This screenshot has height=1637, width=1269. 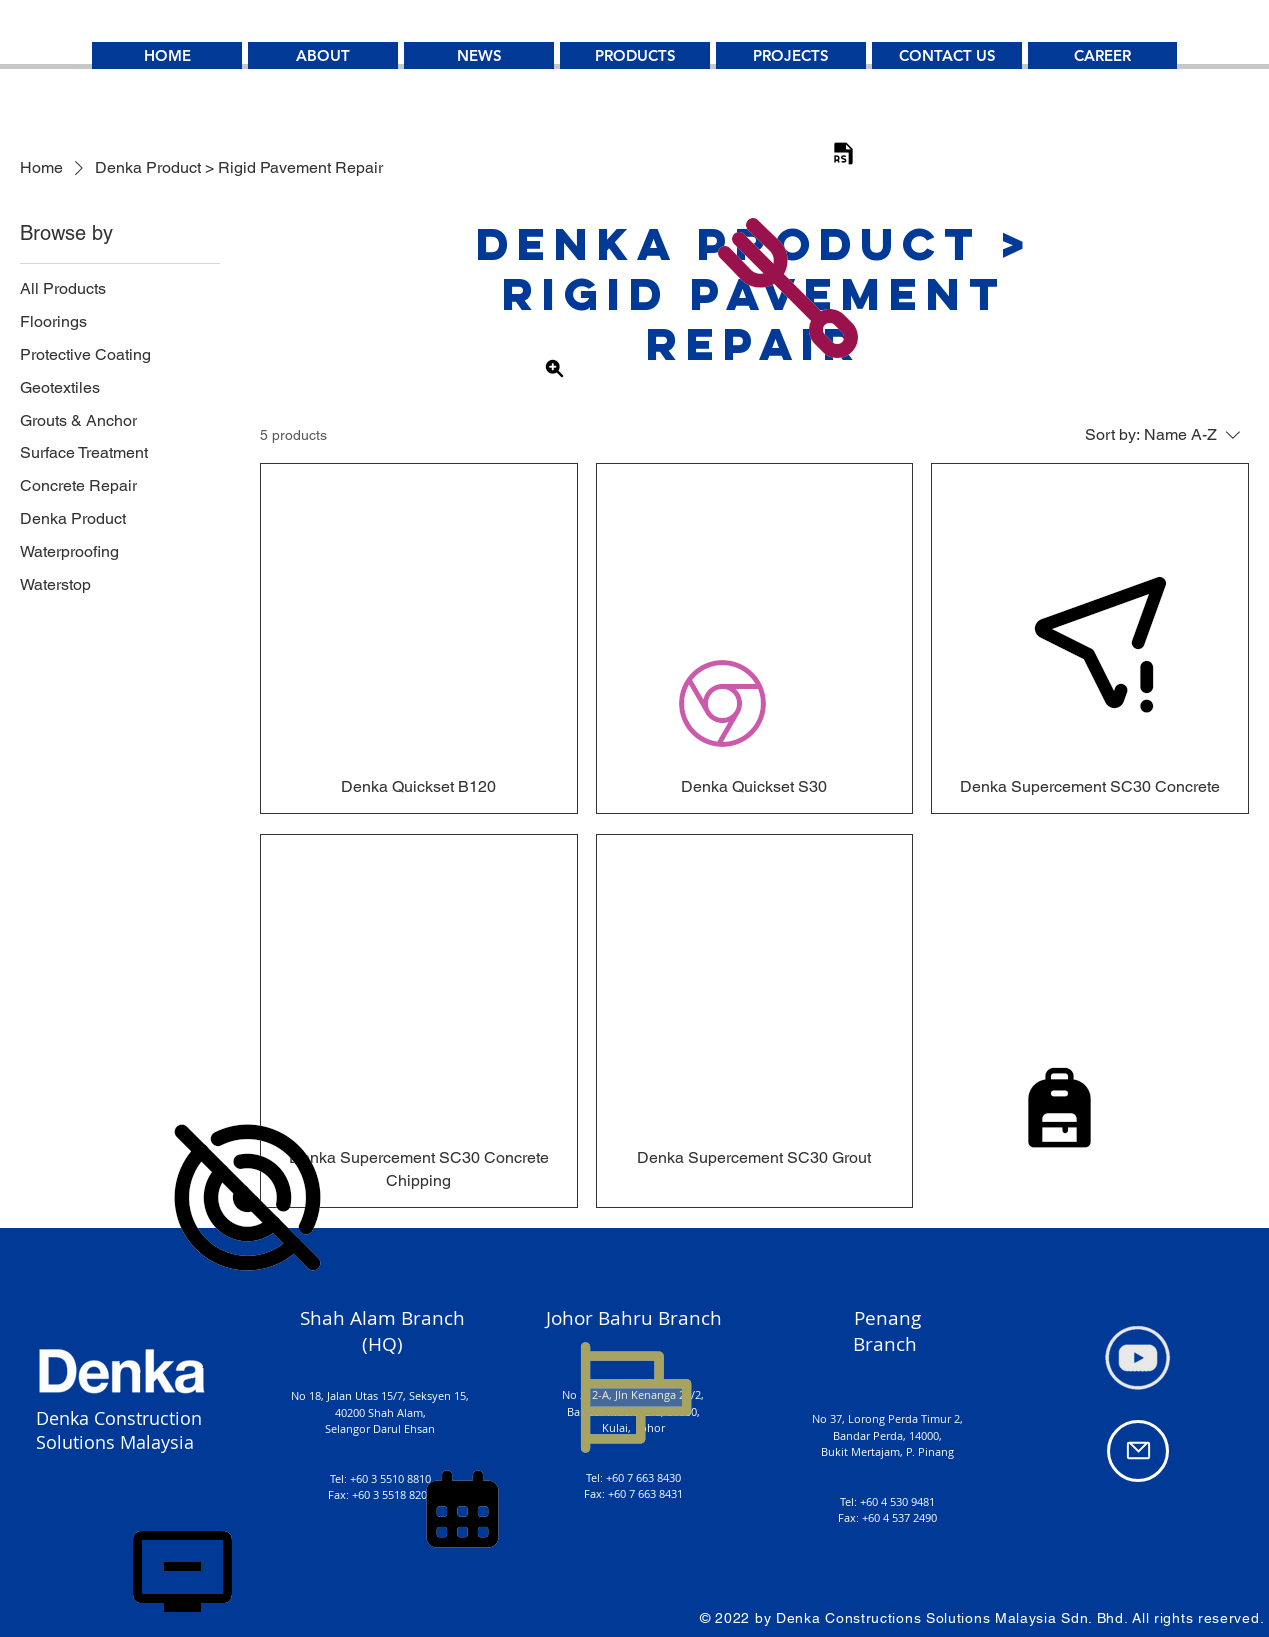 What do you see at coordinates (1059, 1110) in the screenshot?
I see `access your inventory or storage` at bounding box center [1059, 1110].